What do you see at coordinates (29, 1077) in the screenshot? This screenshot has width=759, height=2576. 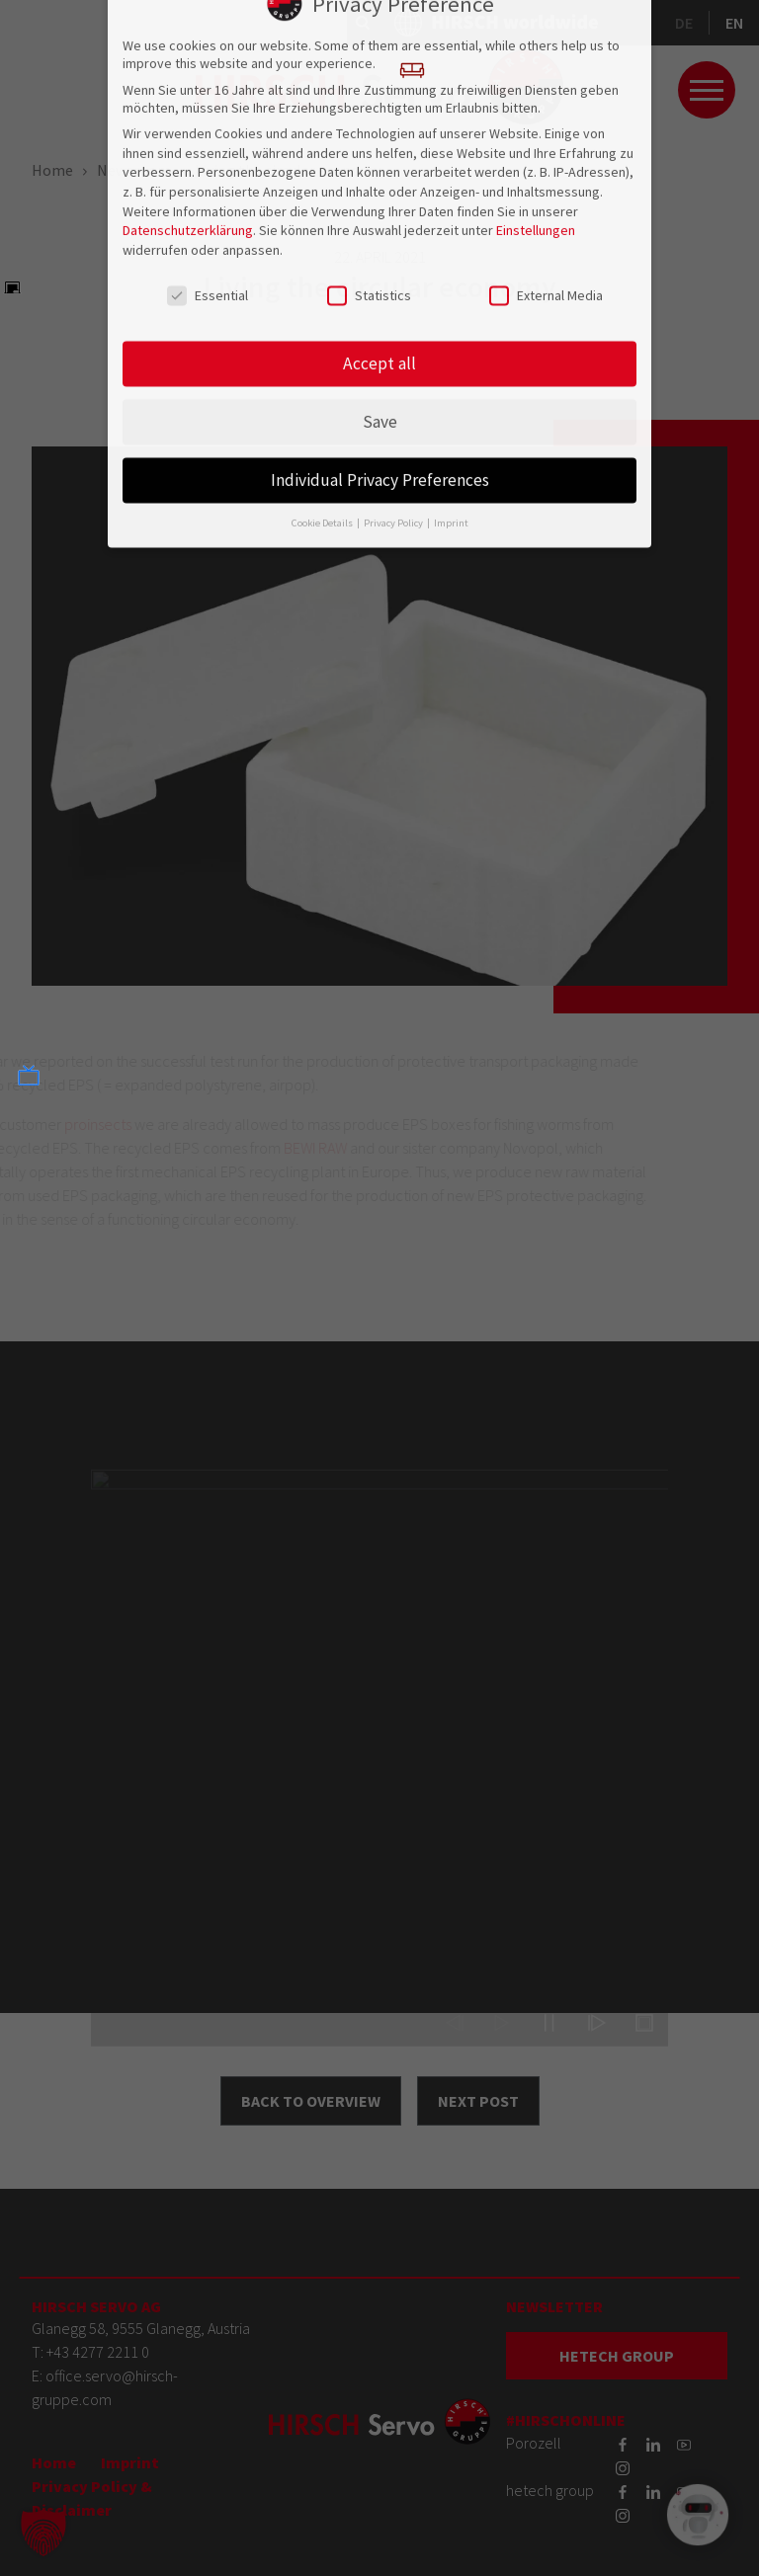 I see `access TV or video streaming features` at bounding box center [29, 1077].